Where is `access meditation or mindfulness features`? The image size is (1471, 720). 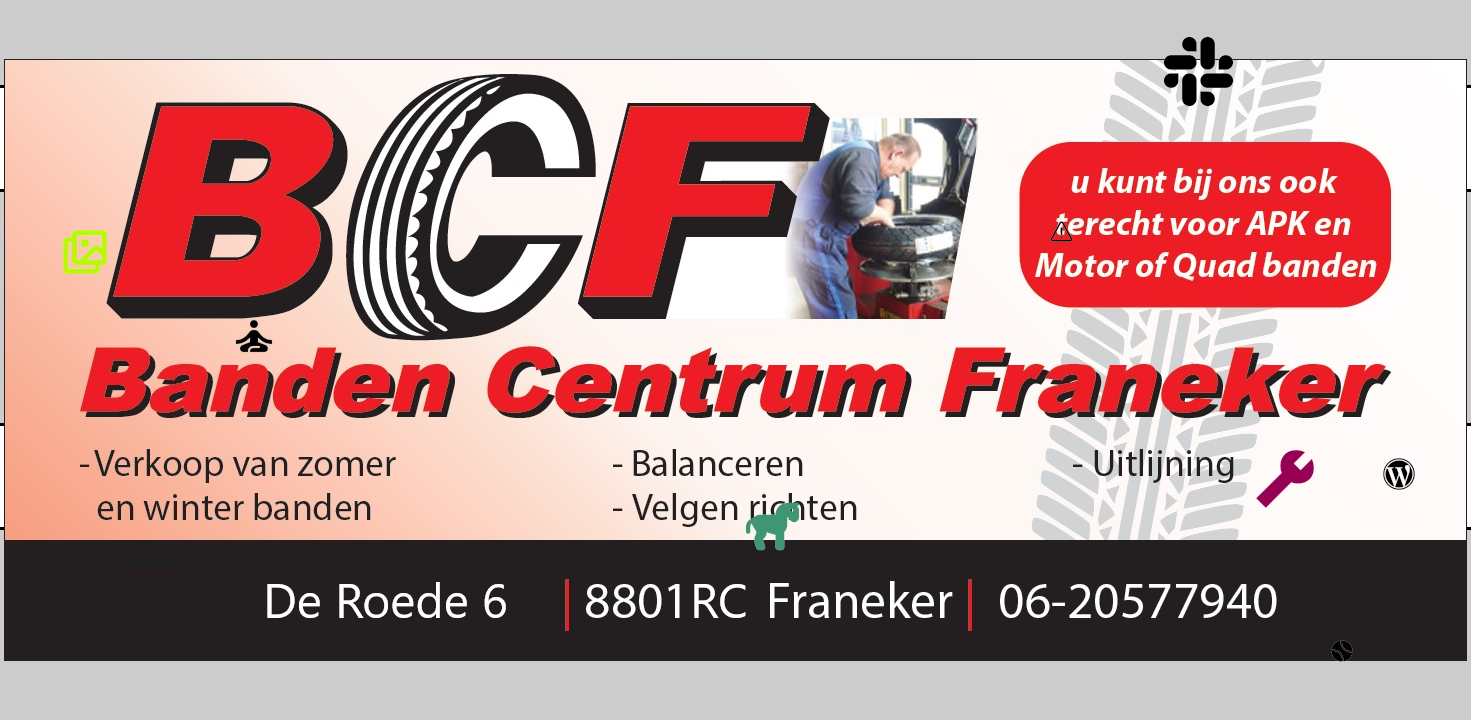 access meditation or mindfulness features is located at coordinates (254, 336).